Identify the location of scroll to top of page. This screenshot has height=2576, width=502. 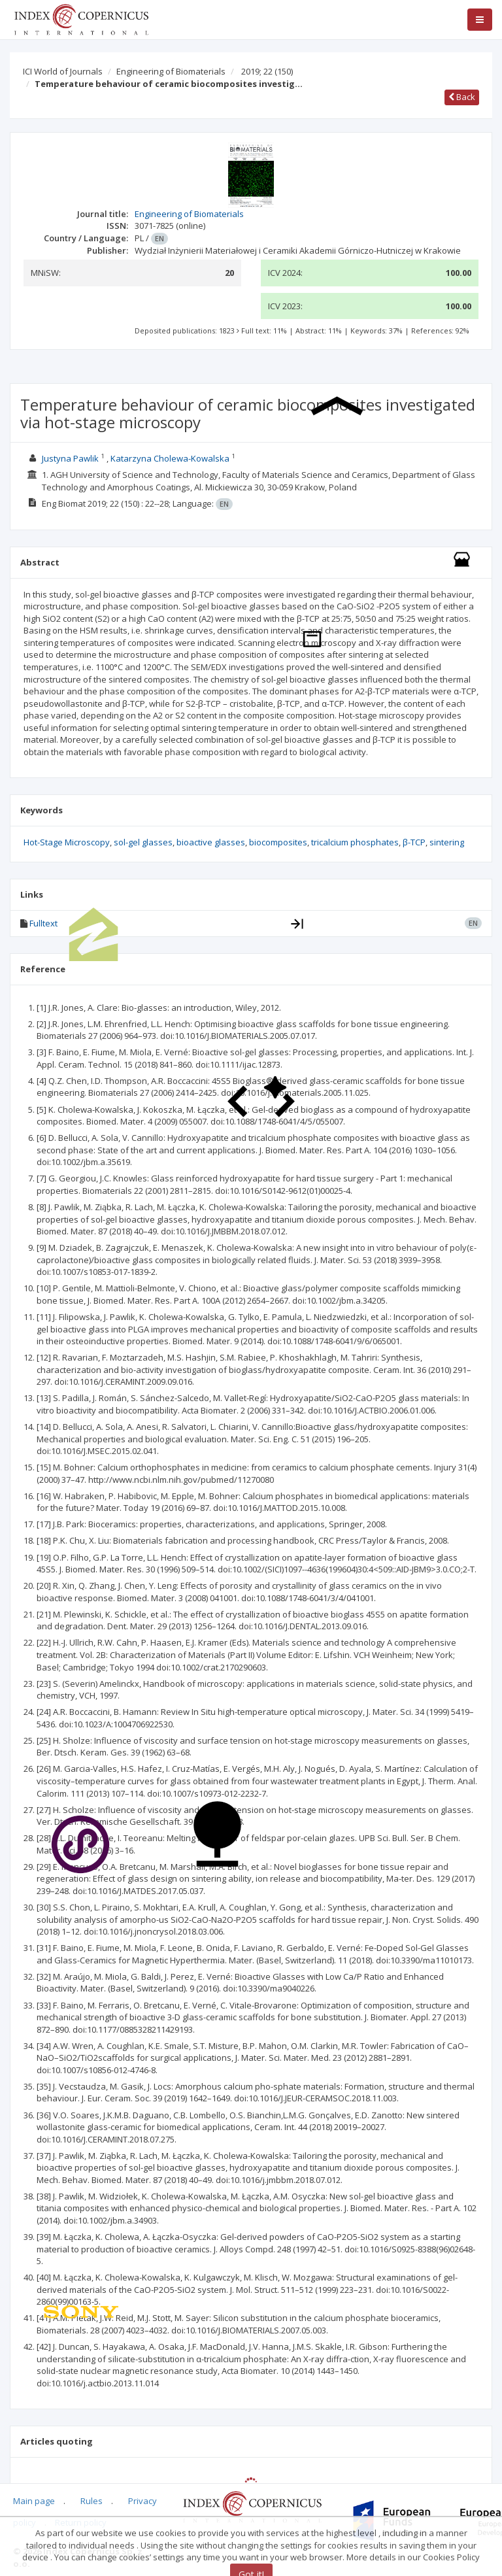
(337, 407).